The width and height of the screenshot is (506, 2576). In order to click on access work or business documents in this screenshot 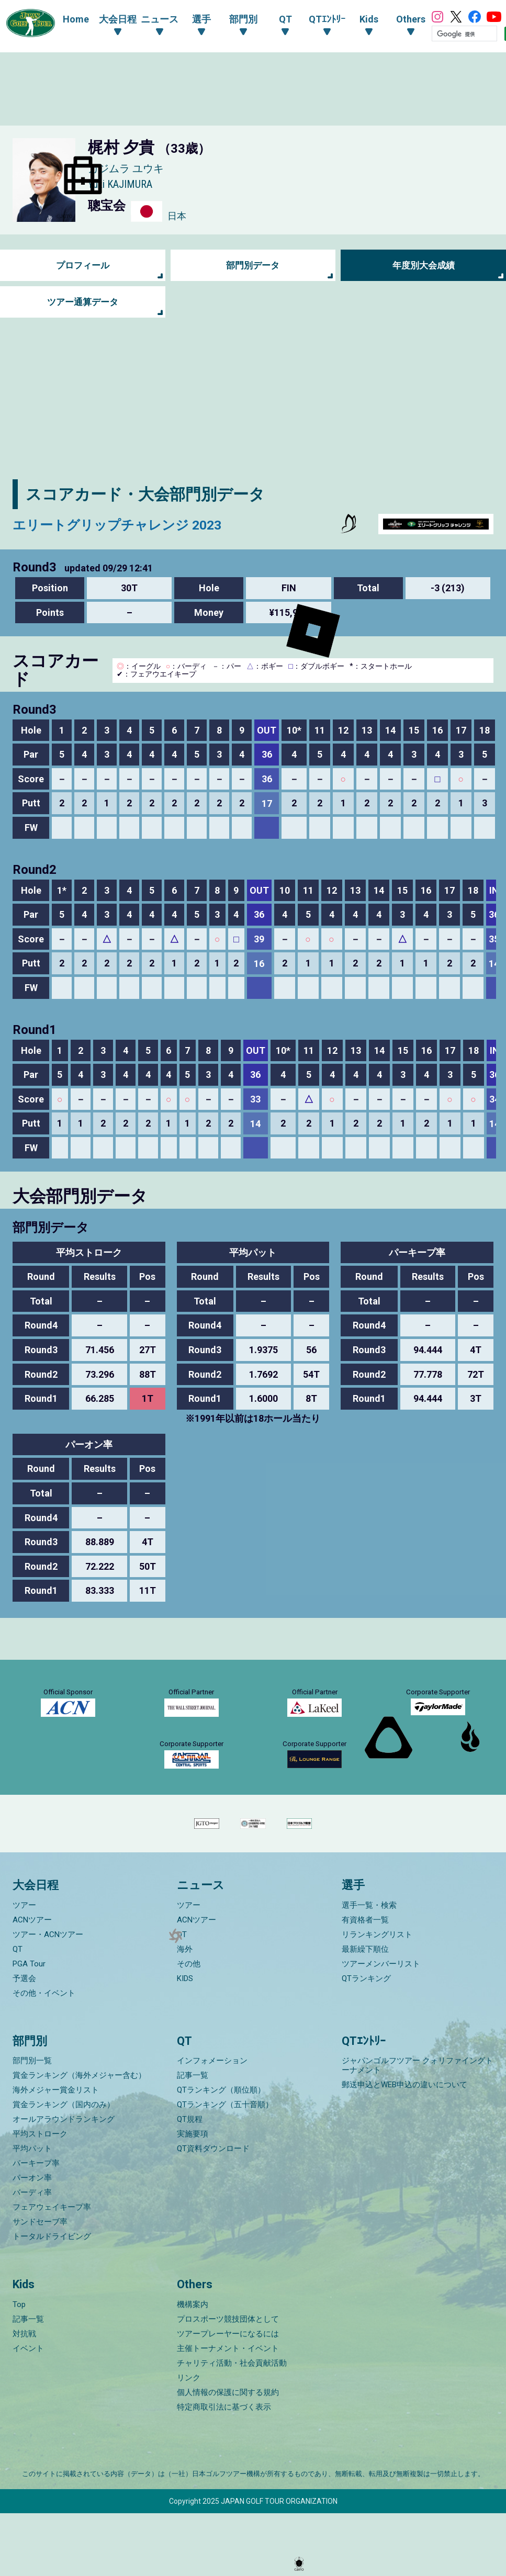, I will do `click(83, 177)`.